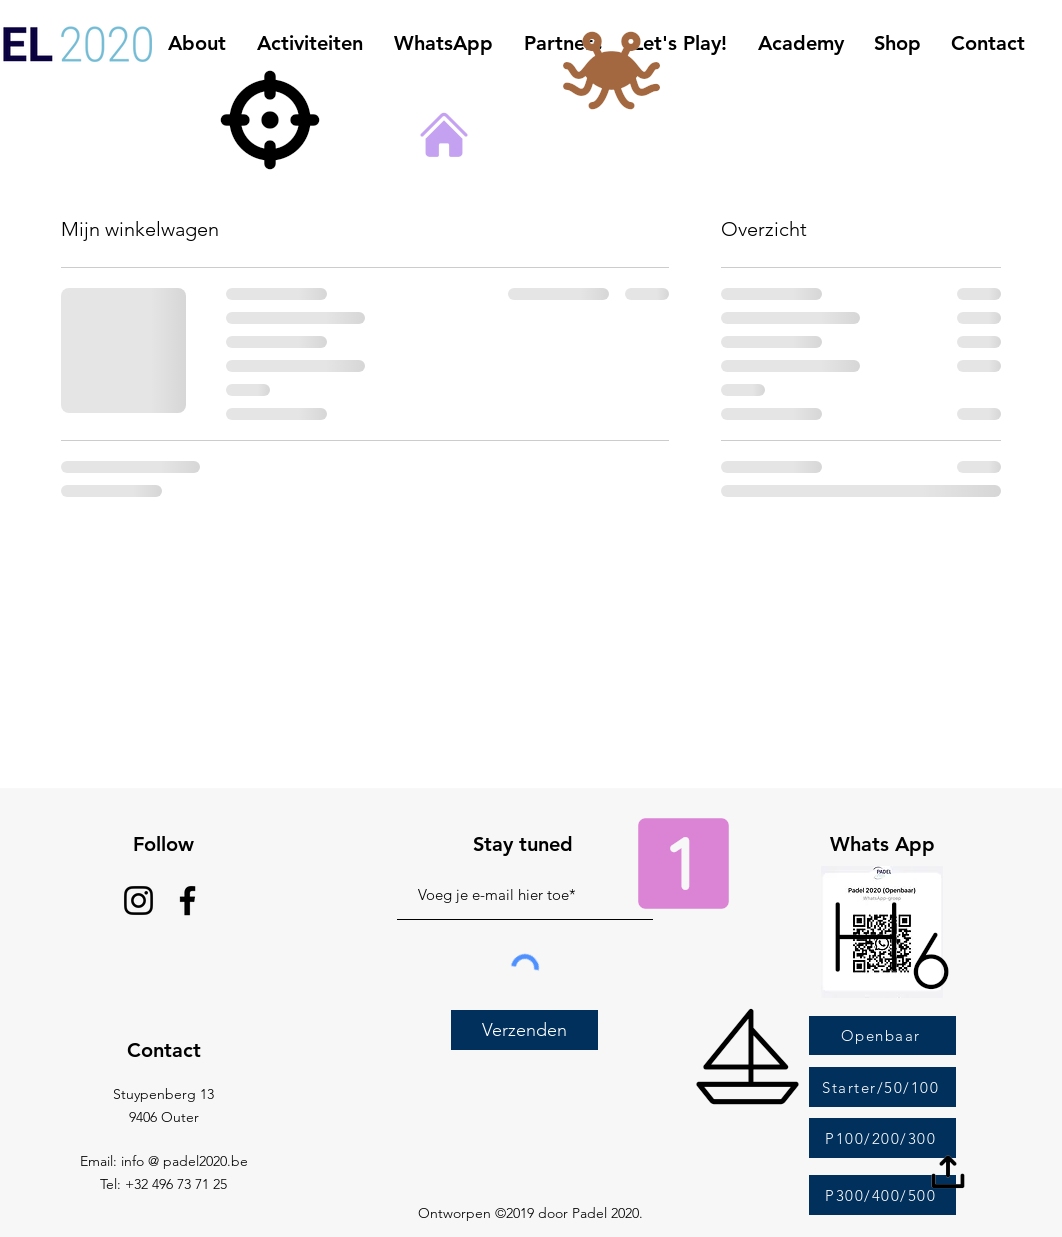  What do you see at coordinates (885, 943) in the screenshot?
I see `format text as heading level 6` at bounding box center [885, 943].